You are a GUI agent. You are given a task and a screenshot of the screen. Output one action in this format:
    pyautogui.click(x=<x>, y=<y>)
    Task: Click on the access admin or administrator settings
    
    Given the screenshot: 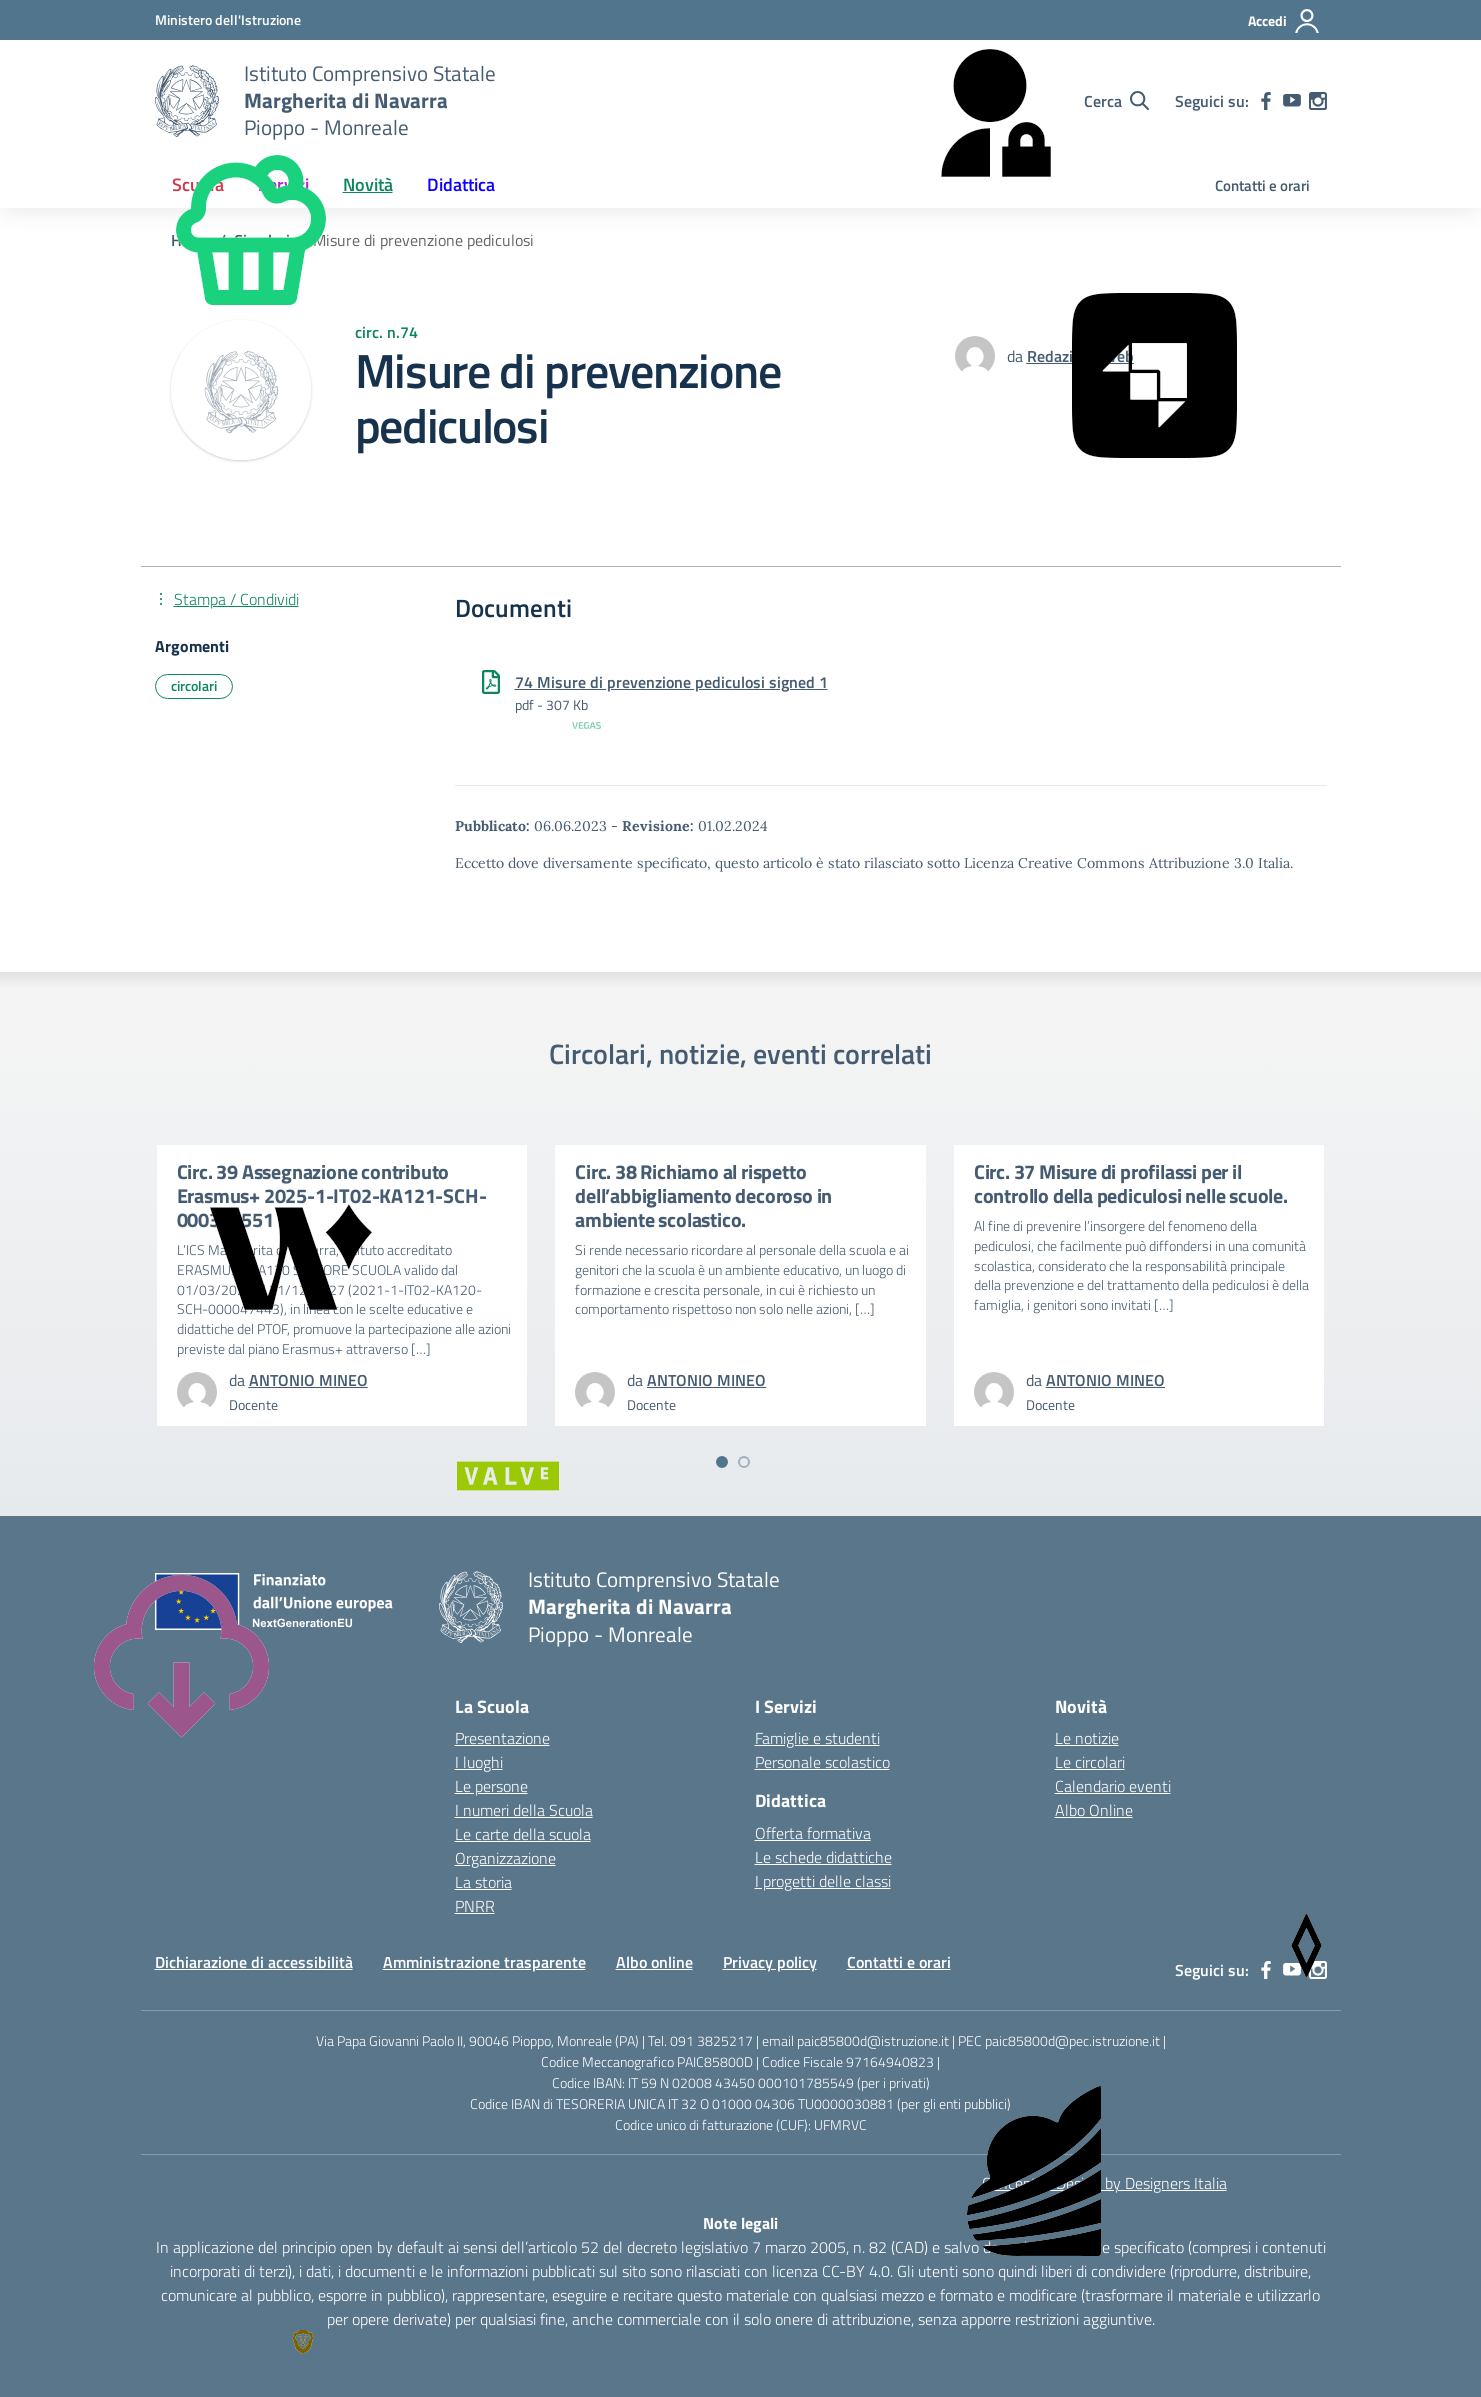 What is the action you would take?
    pyautogui.click(x=990, y=116)
    